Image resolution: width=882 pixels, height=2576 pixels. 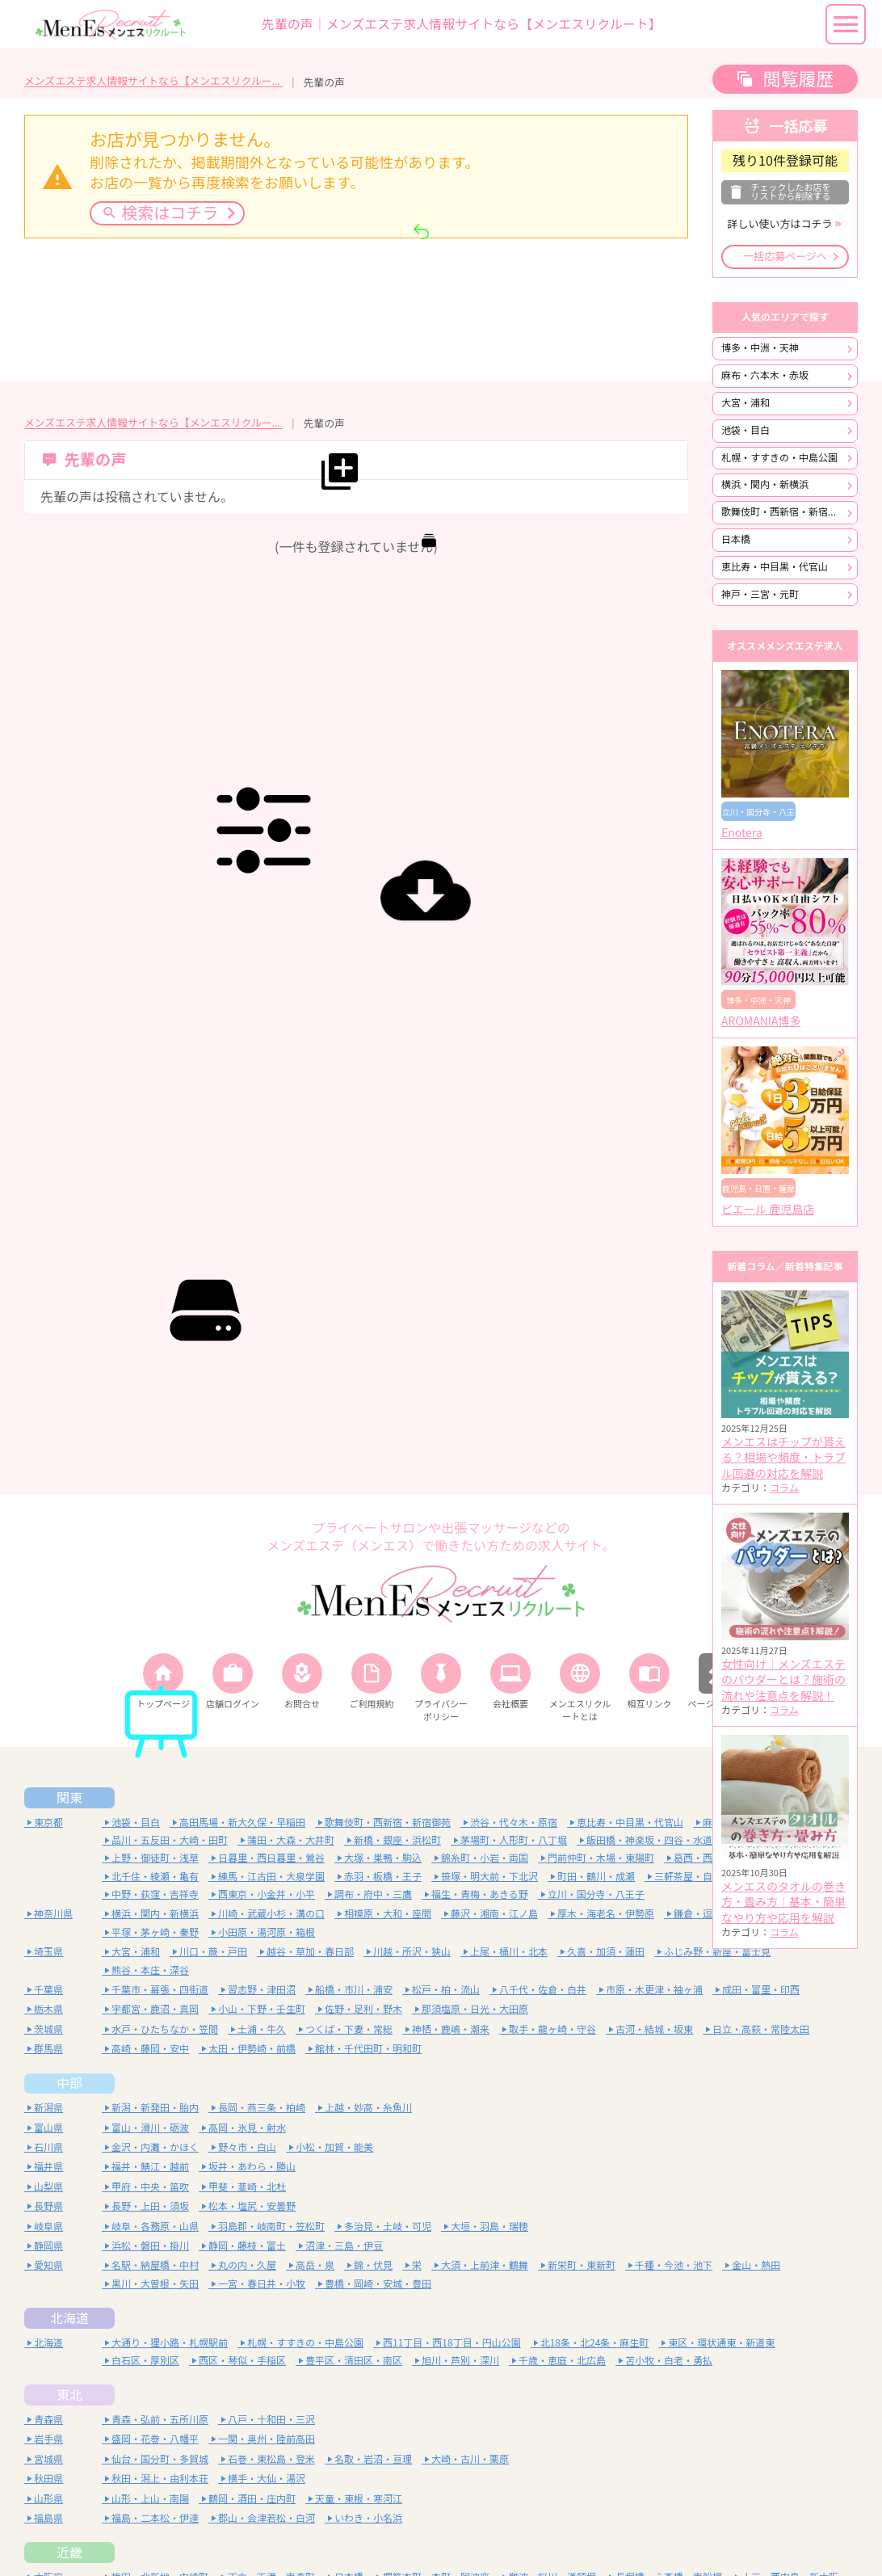 What do you see at coordinates (263, 830) in the screenshot?
I see `adjust settings or preferences` at bounding box center [263, 830].